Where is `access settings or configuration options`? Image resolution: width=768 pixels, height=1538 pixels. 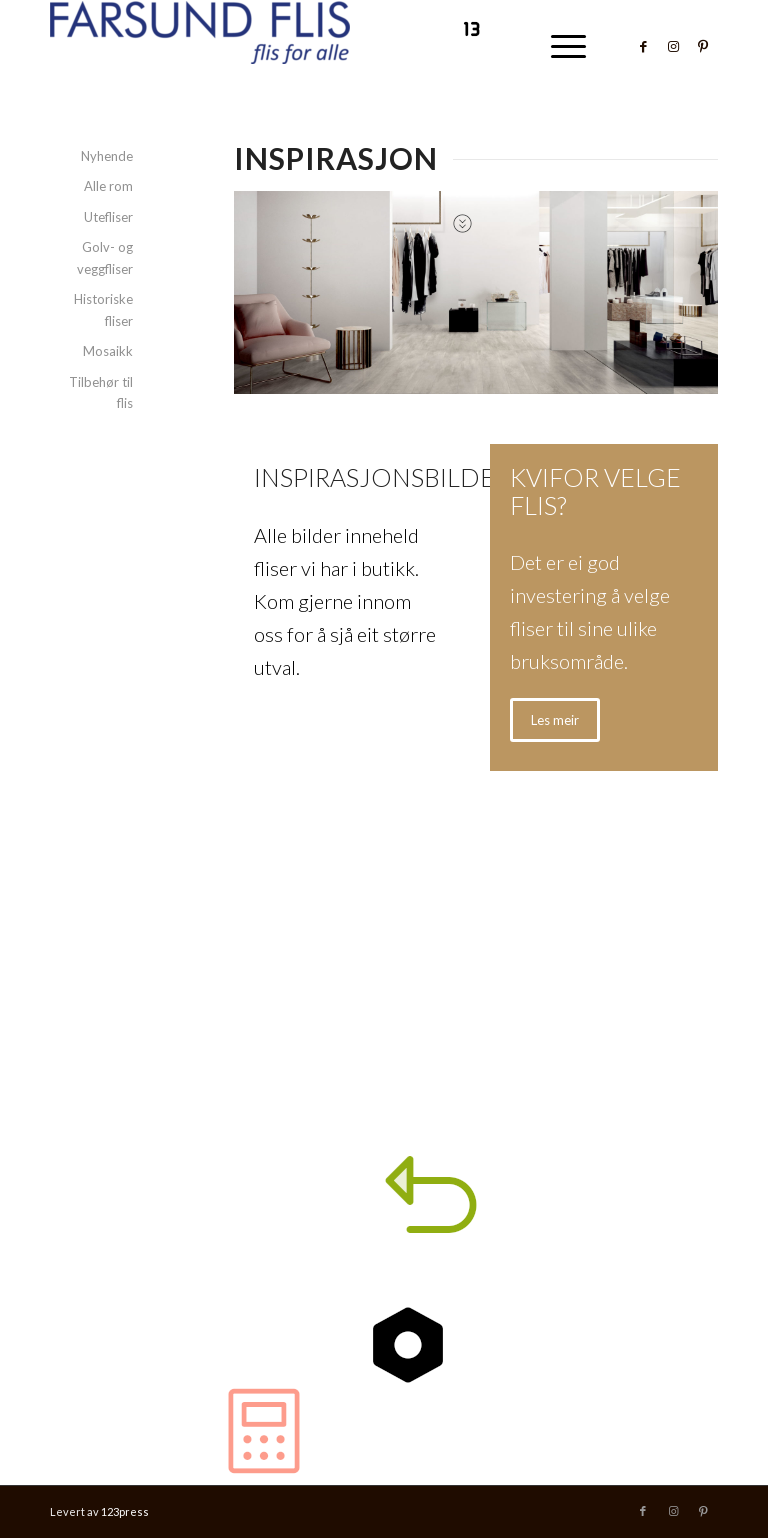
access settings or configuration options is located at coordinates (408, 1345).